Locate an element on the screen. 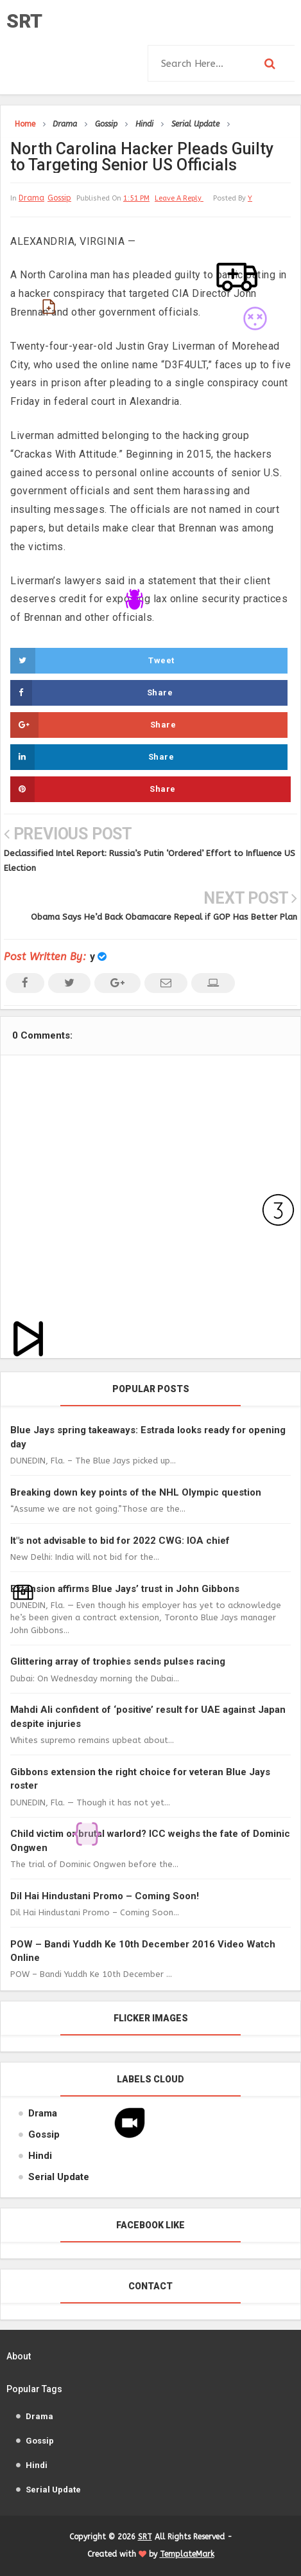 The width and height of the screenshot is (301, 2576). indicates an error or failed state is located at coordinates (255, 318).